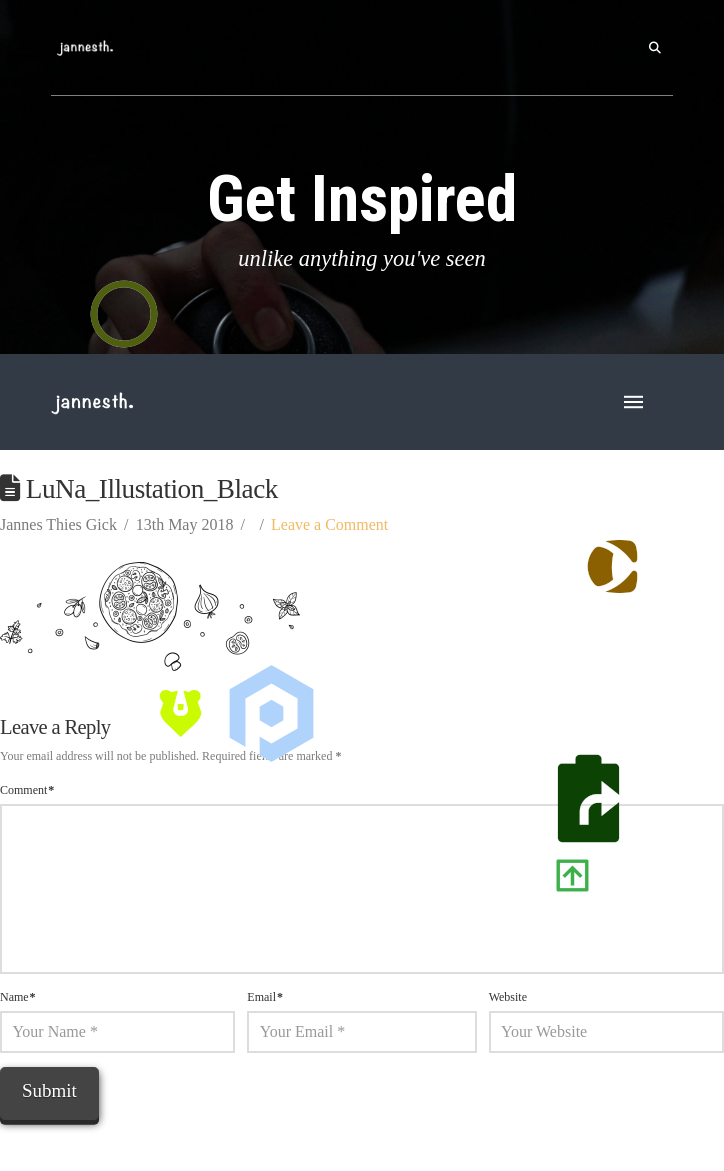 This screenshot has width=724, height=1171. I want to click on upload a file or content, so click(572, 875).